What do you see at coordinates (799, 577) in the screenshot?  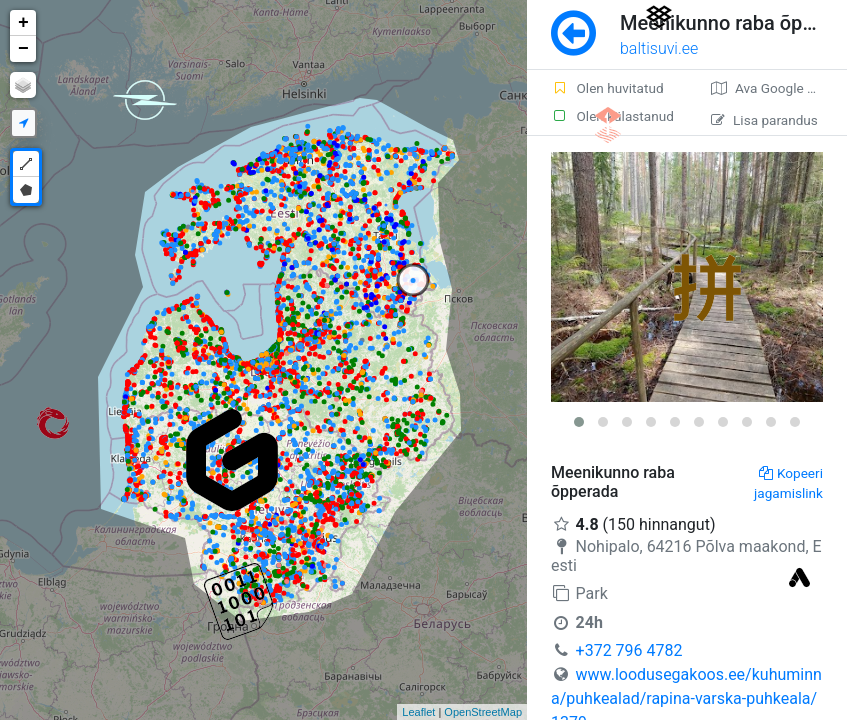 I see `access google ads dashboard` at bounding box center [799, 577].